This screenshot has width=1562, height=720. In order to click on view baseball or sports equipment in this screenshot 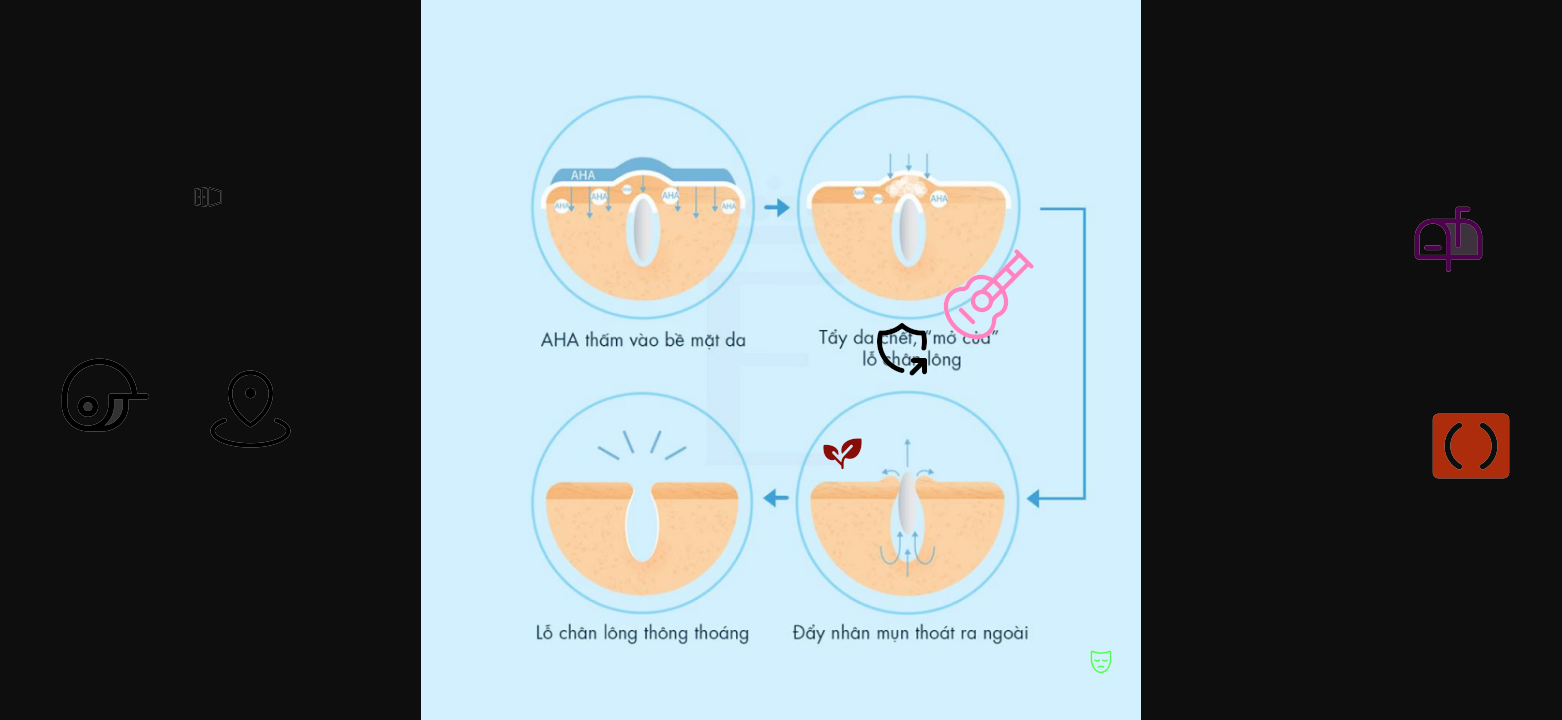, I will do `click(102, 396)`.